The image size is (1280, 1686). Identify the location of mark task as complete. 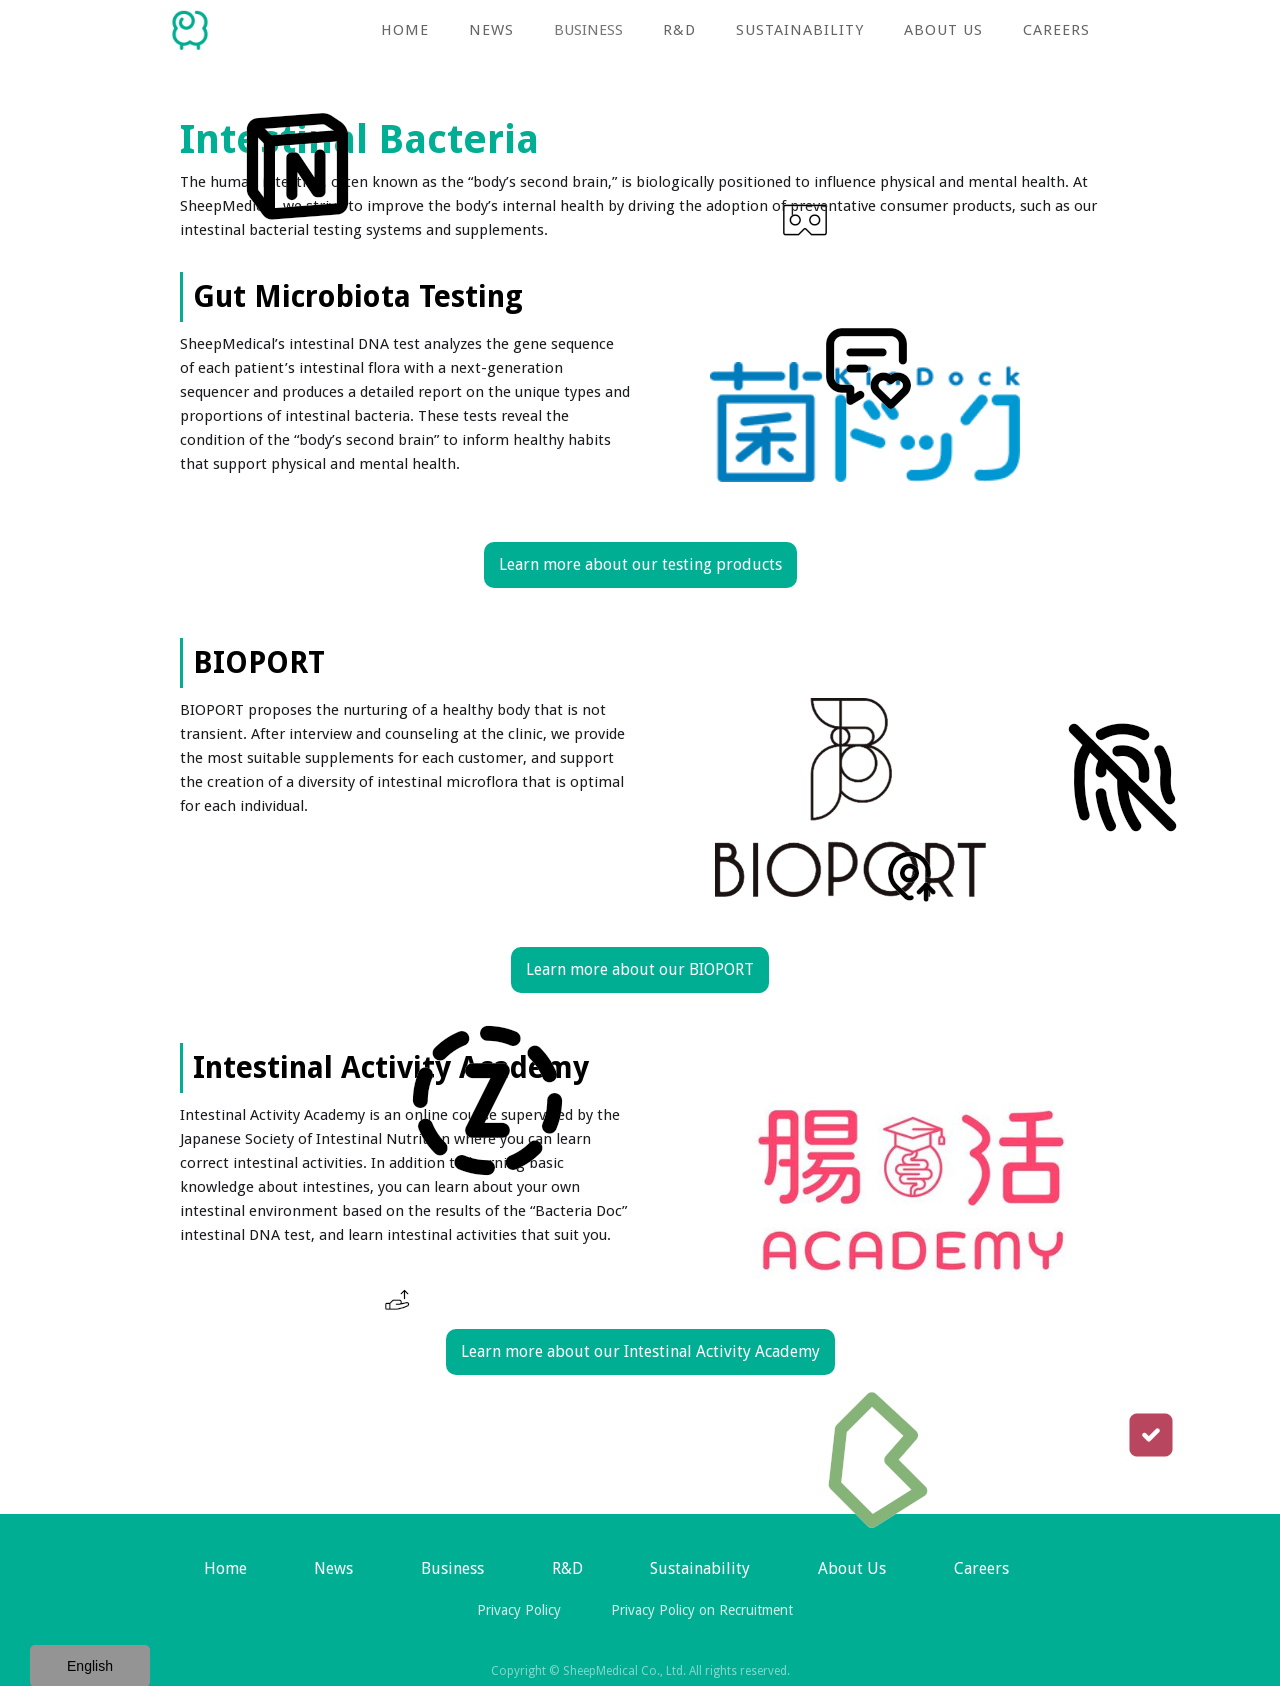
(1151, 1435).